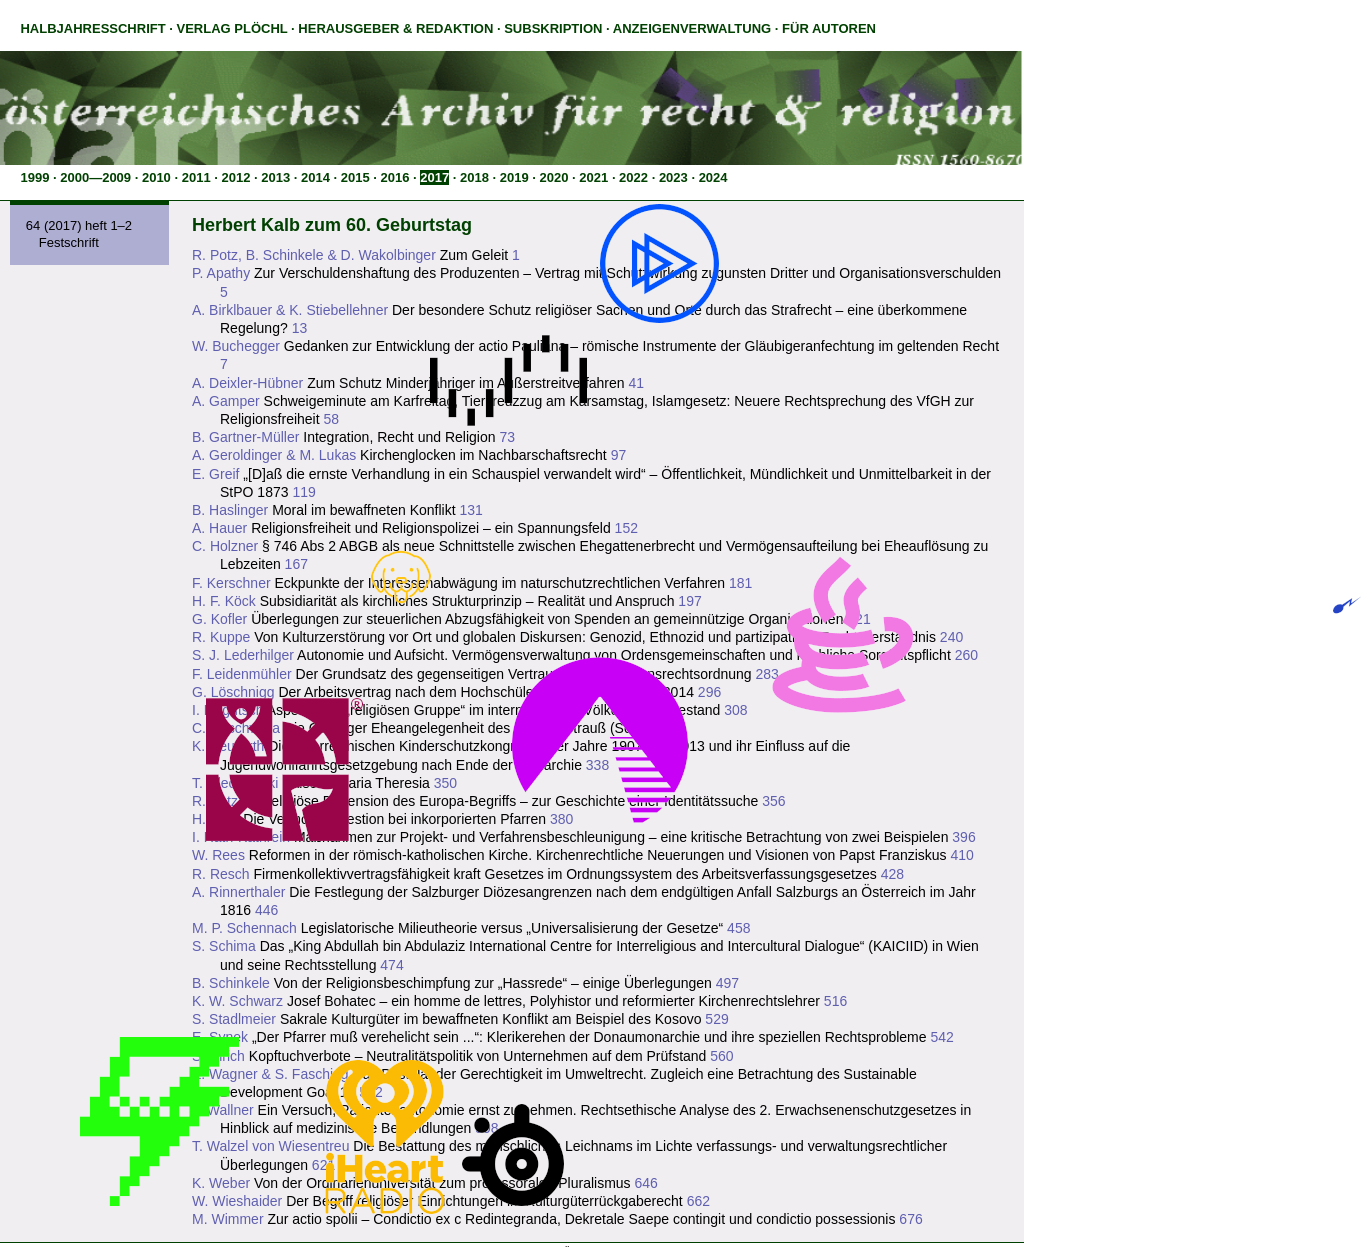  I want to click on indicates java programming language or technology, so click(844, 640).